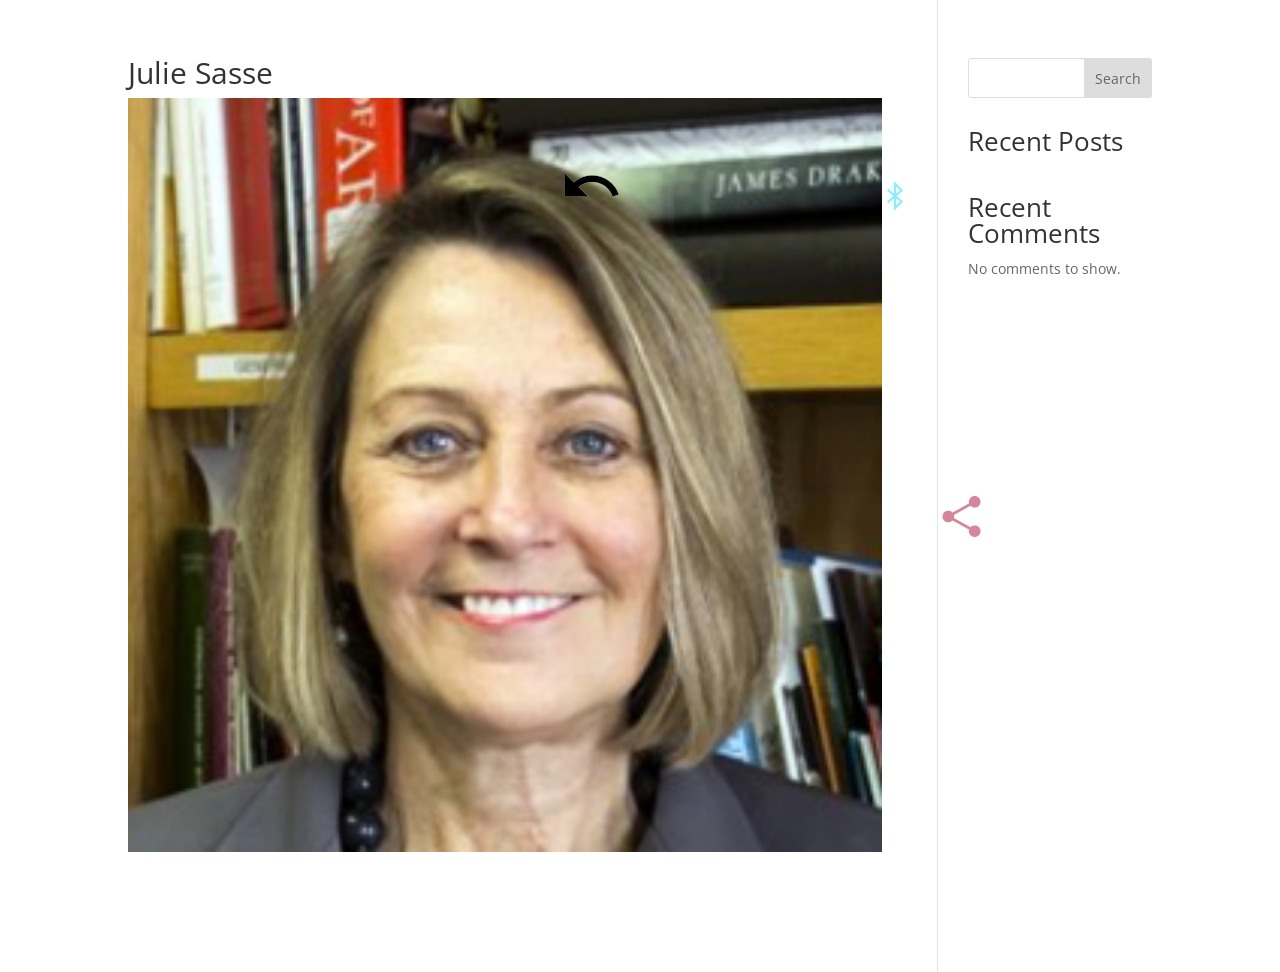 This screenshot has height=972, width=1280. I want to click on share this content, so click(961, 516).